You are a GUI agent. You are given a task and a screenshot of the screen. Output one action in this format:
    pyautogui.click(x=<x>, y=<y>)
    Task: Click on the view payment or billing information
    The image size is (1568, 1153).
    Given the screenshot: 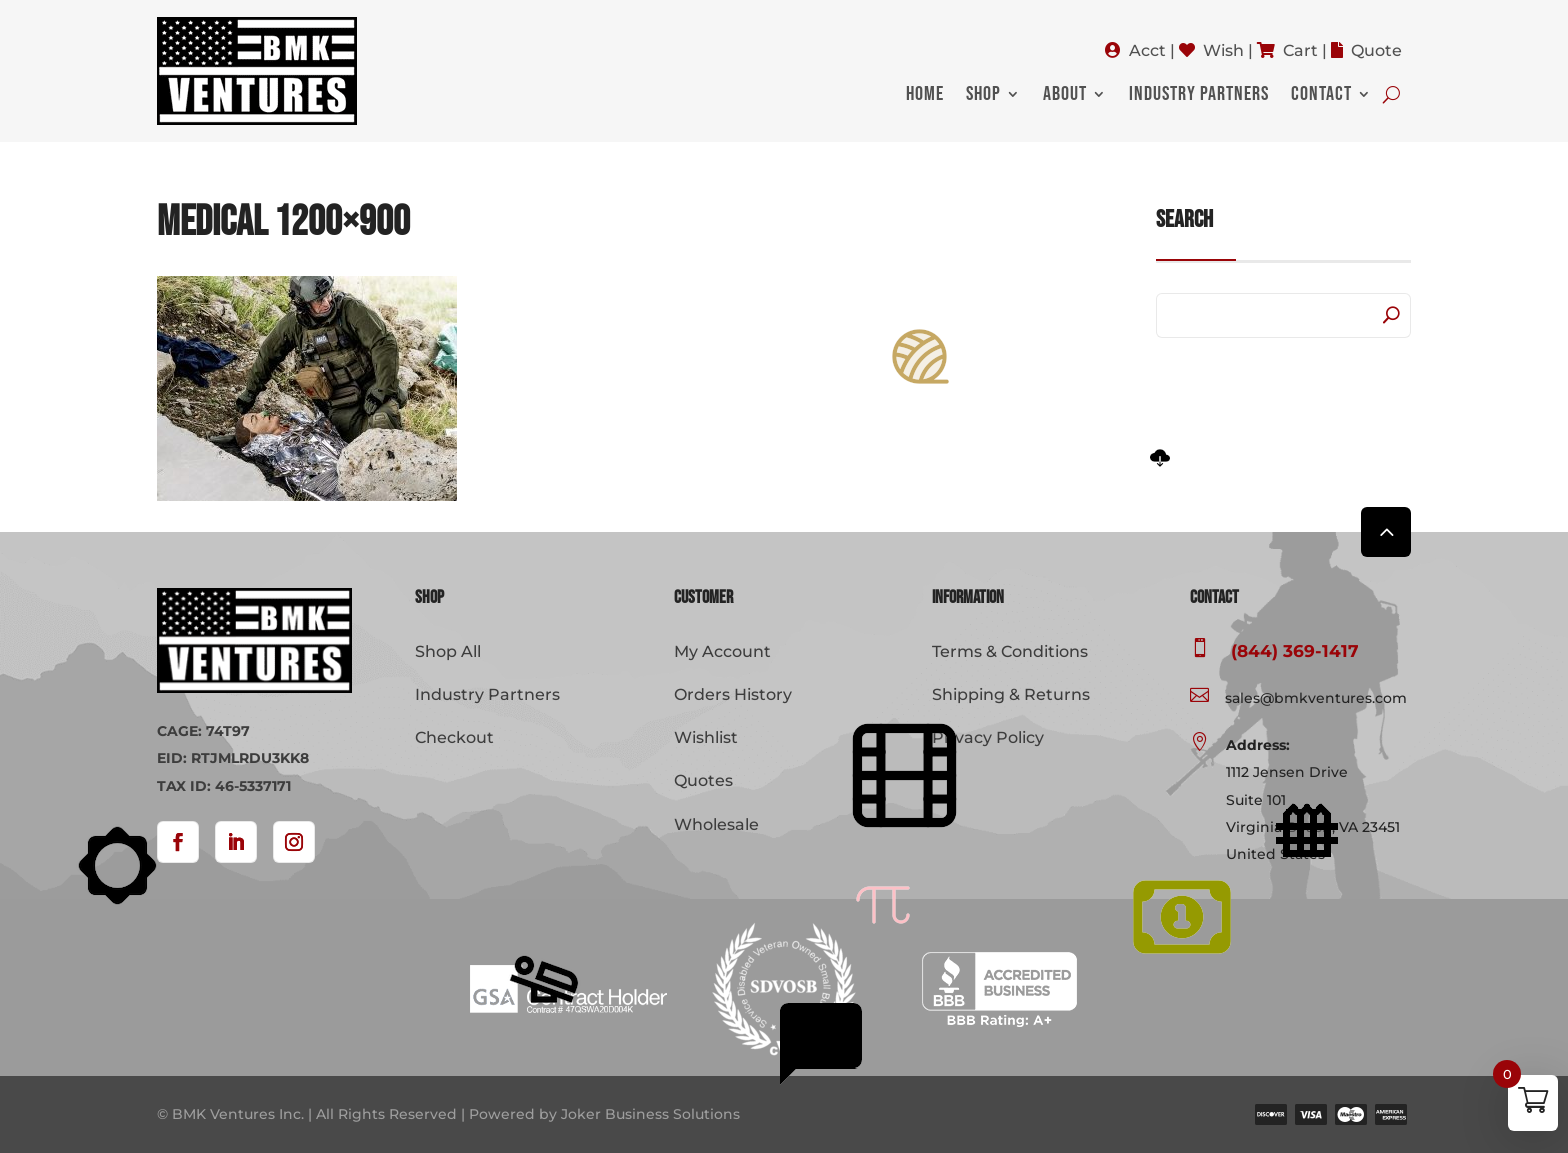 What is the action you would take?
    pyautogui.click(x=1182, y=917)
    